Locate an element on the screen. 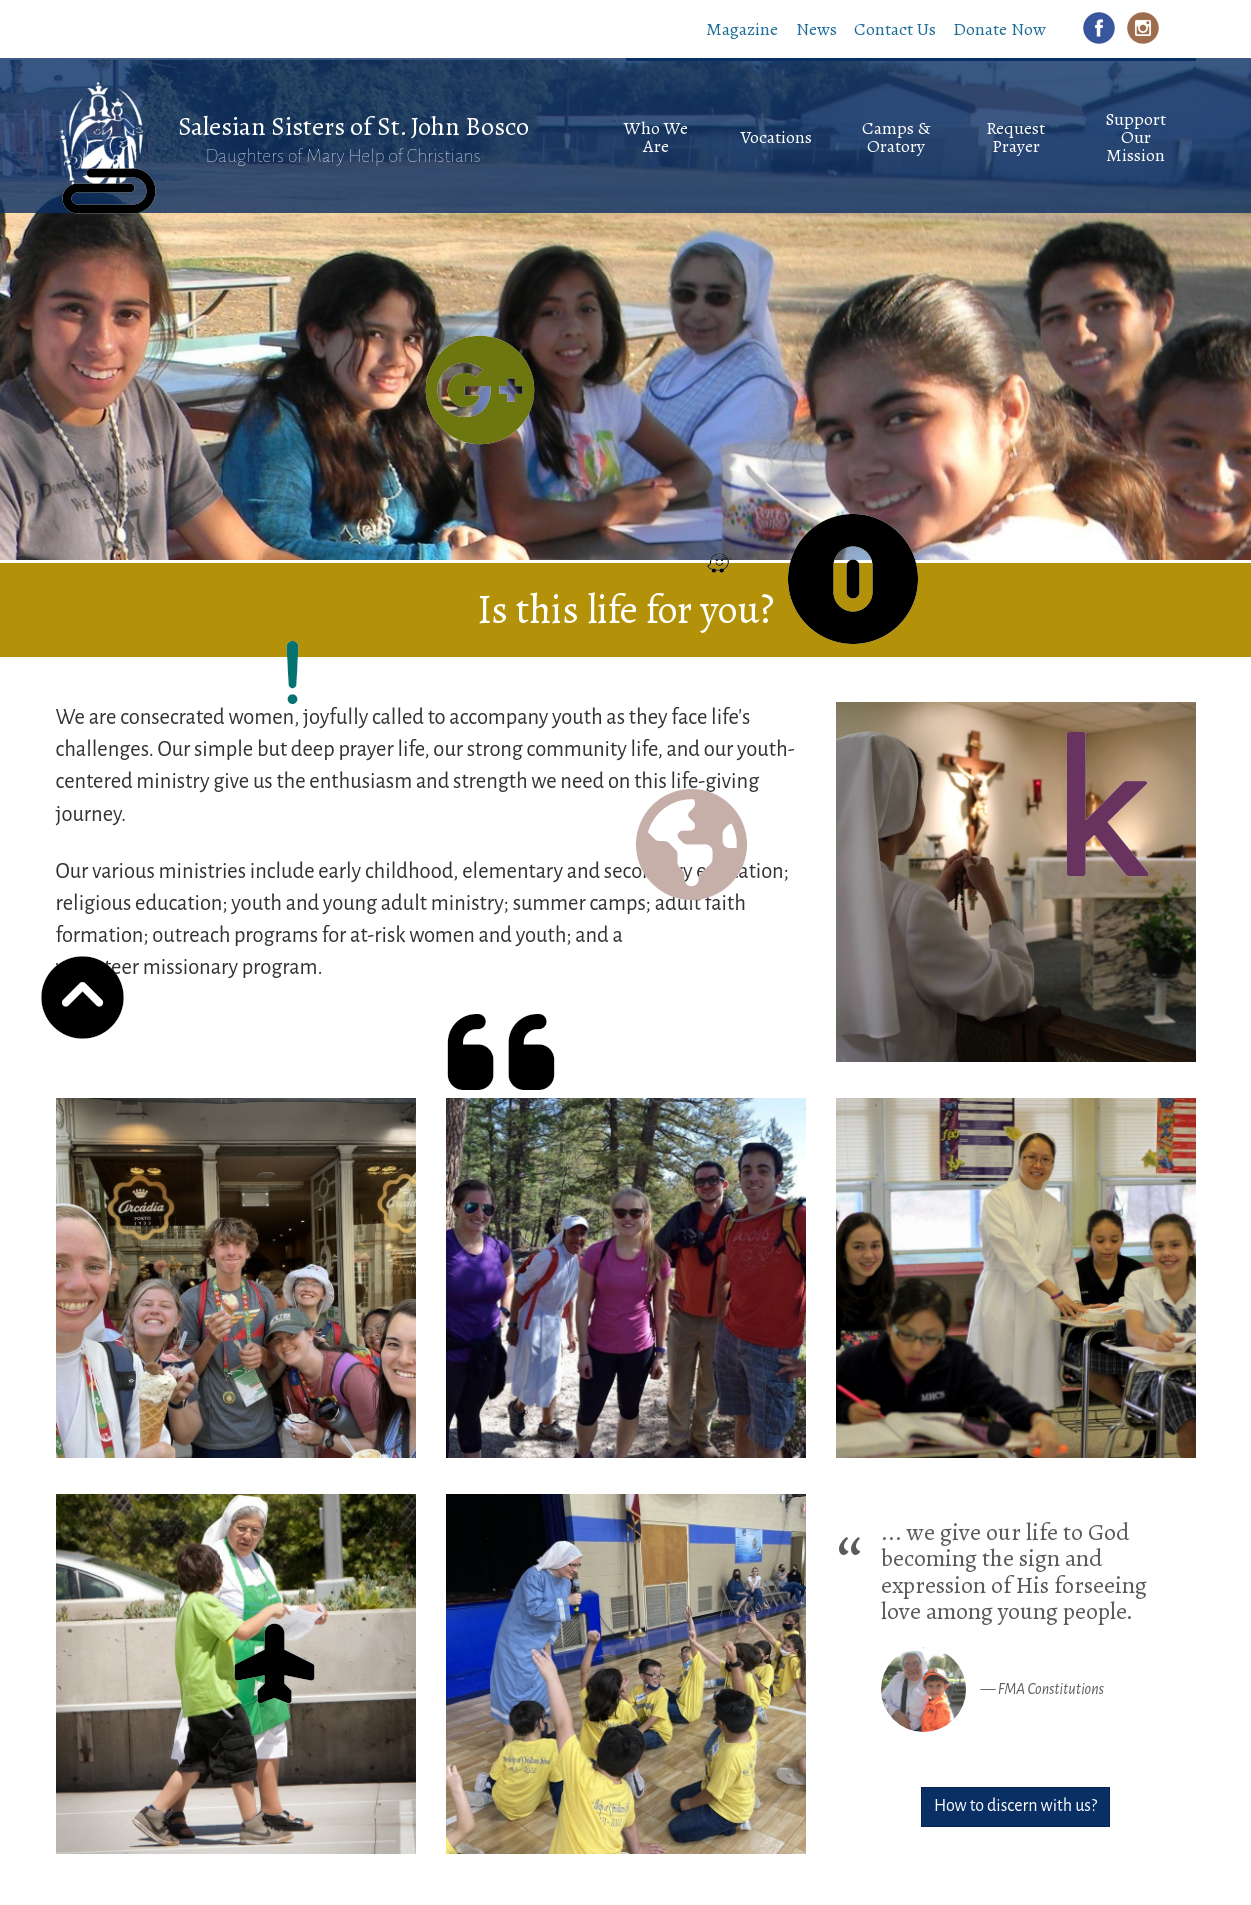 The height and width of the screenshot is (1905, 1251). scroll to top of page is located at coordinates (82, 997).